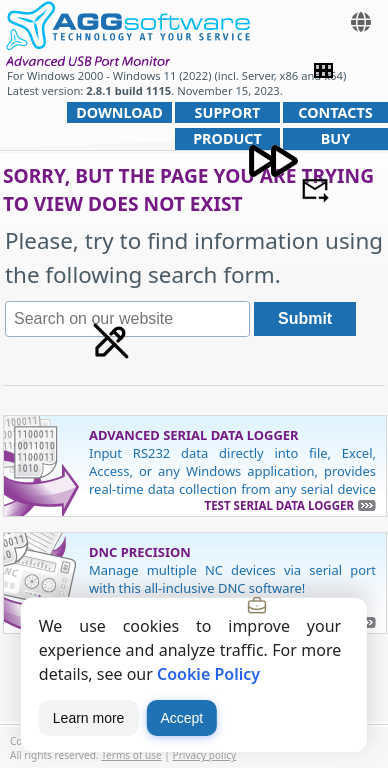 This screenshot has height=768, width=388. What do you see at coordinates (271, 161) in the screenshot?
I see `skip forward in media playback` at bounding box center [271, 161].